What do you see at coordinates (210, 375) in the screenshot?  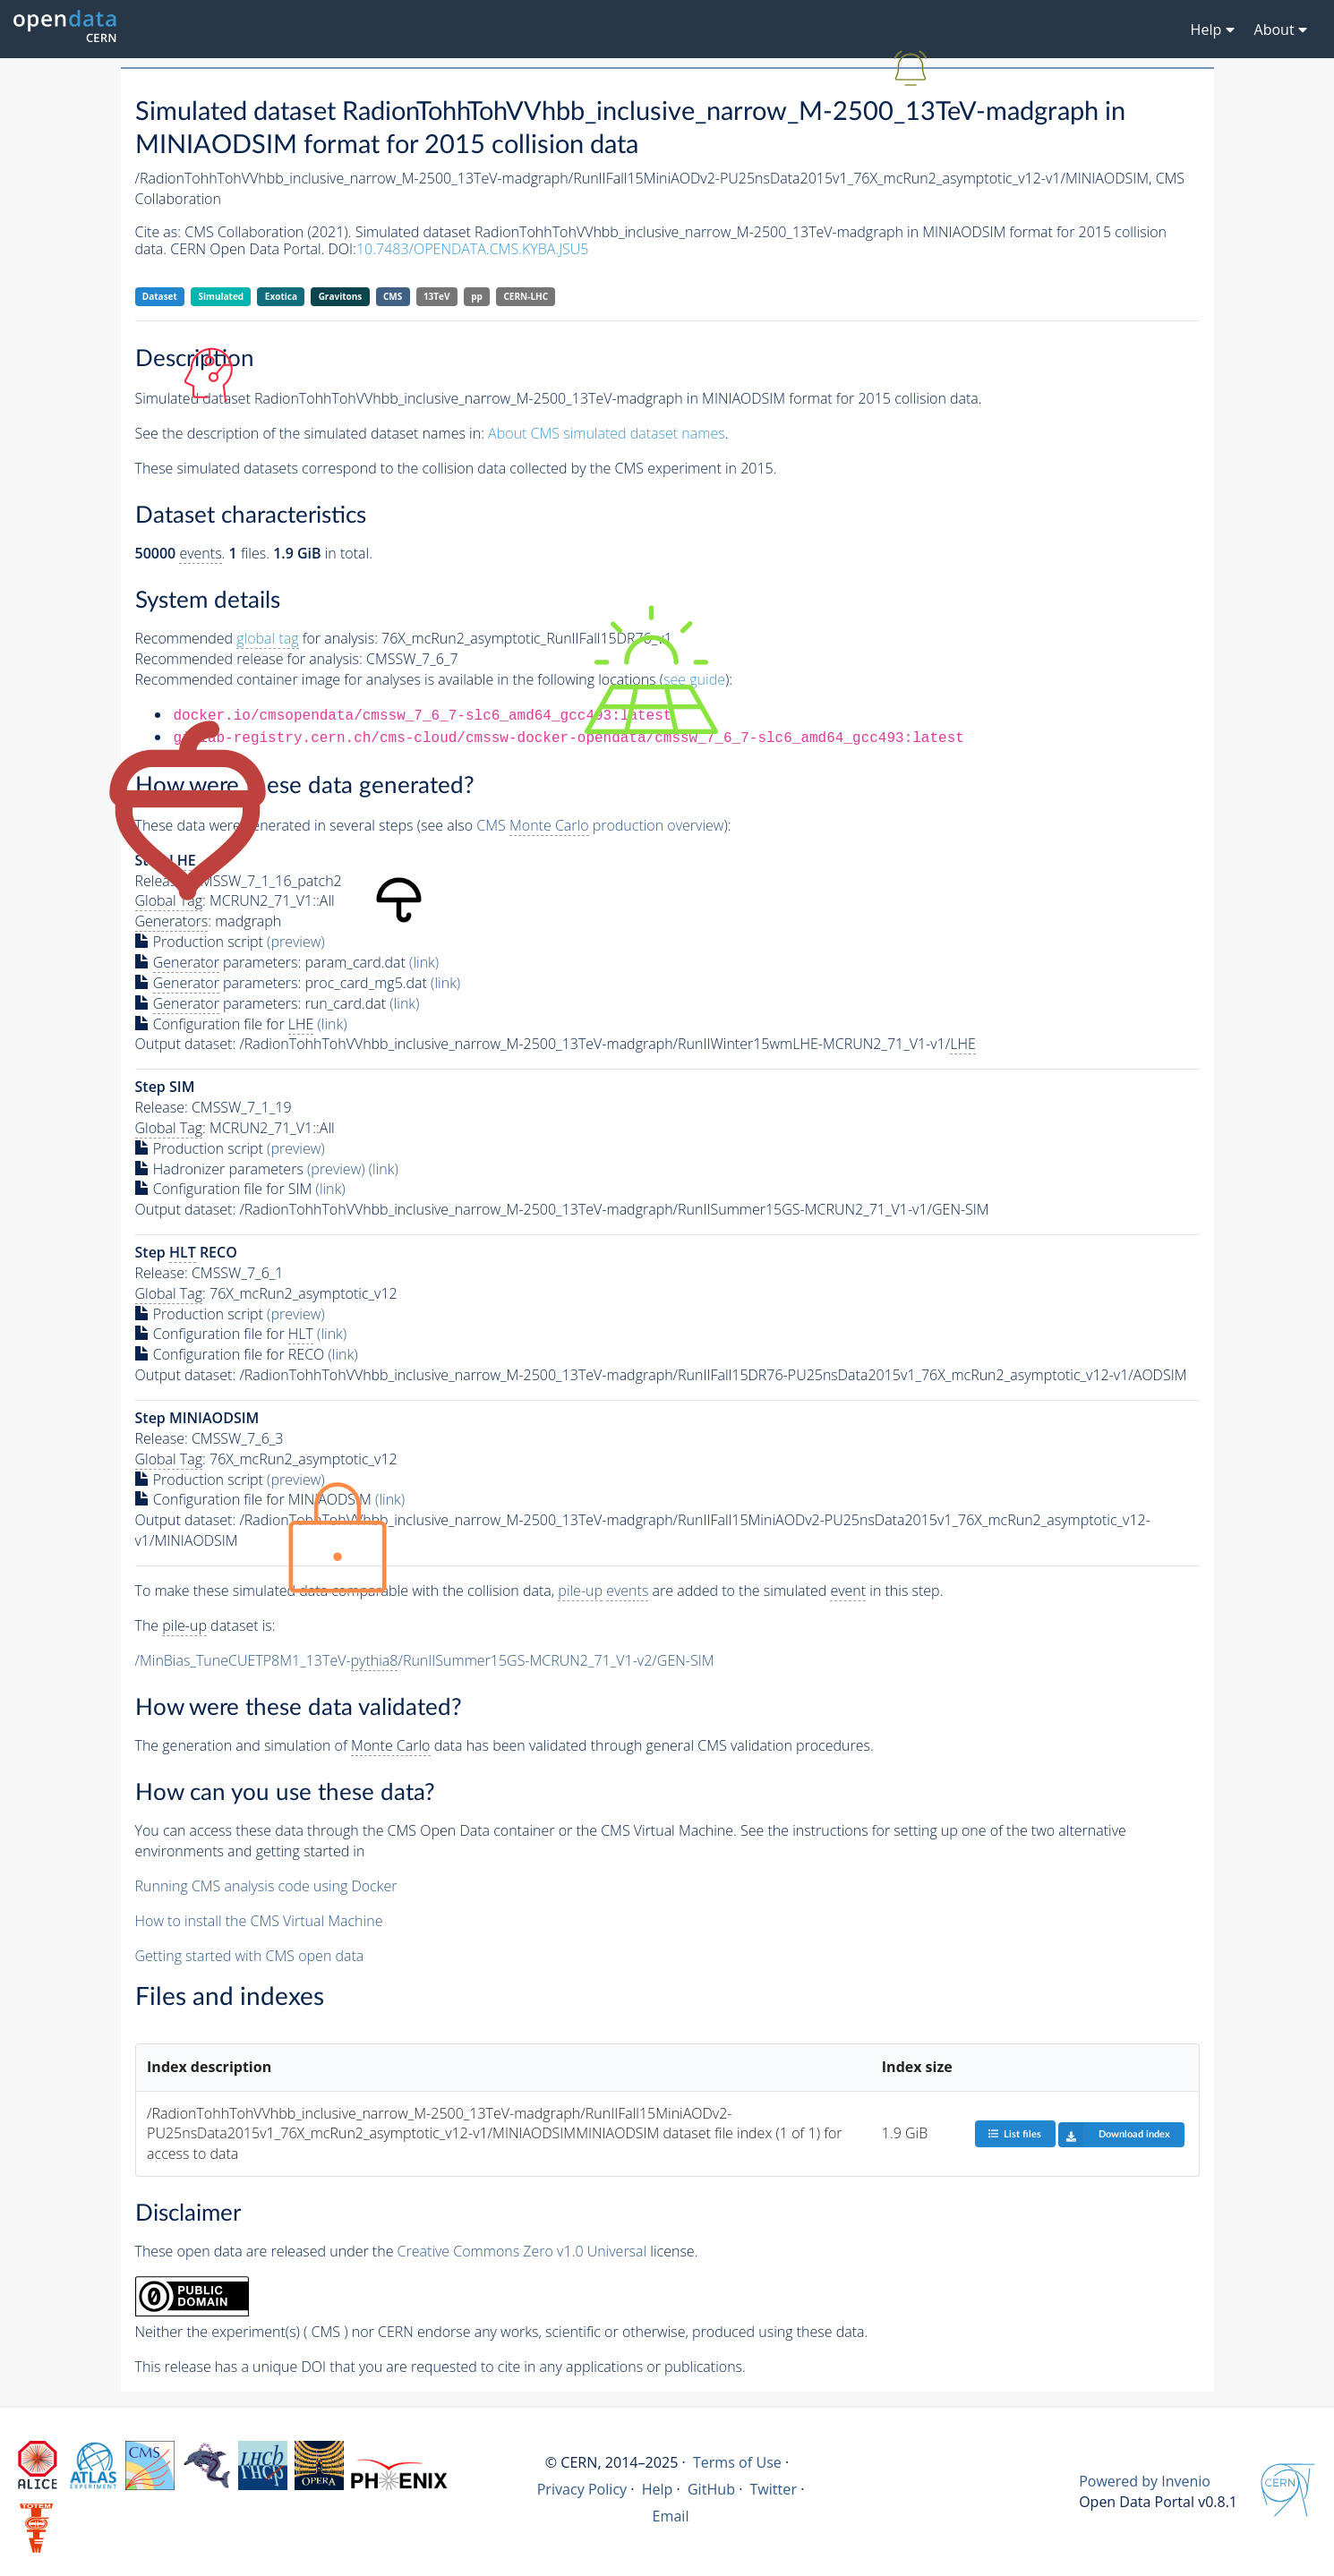 I see `access AI or machine learning features` at bounding box center [210, 375].